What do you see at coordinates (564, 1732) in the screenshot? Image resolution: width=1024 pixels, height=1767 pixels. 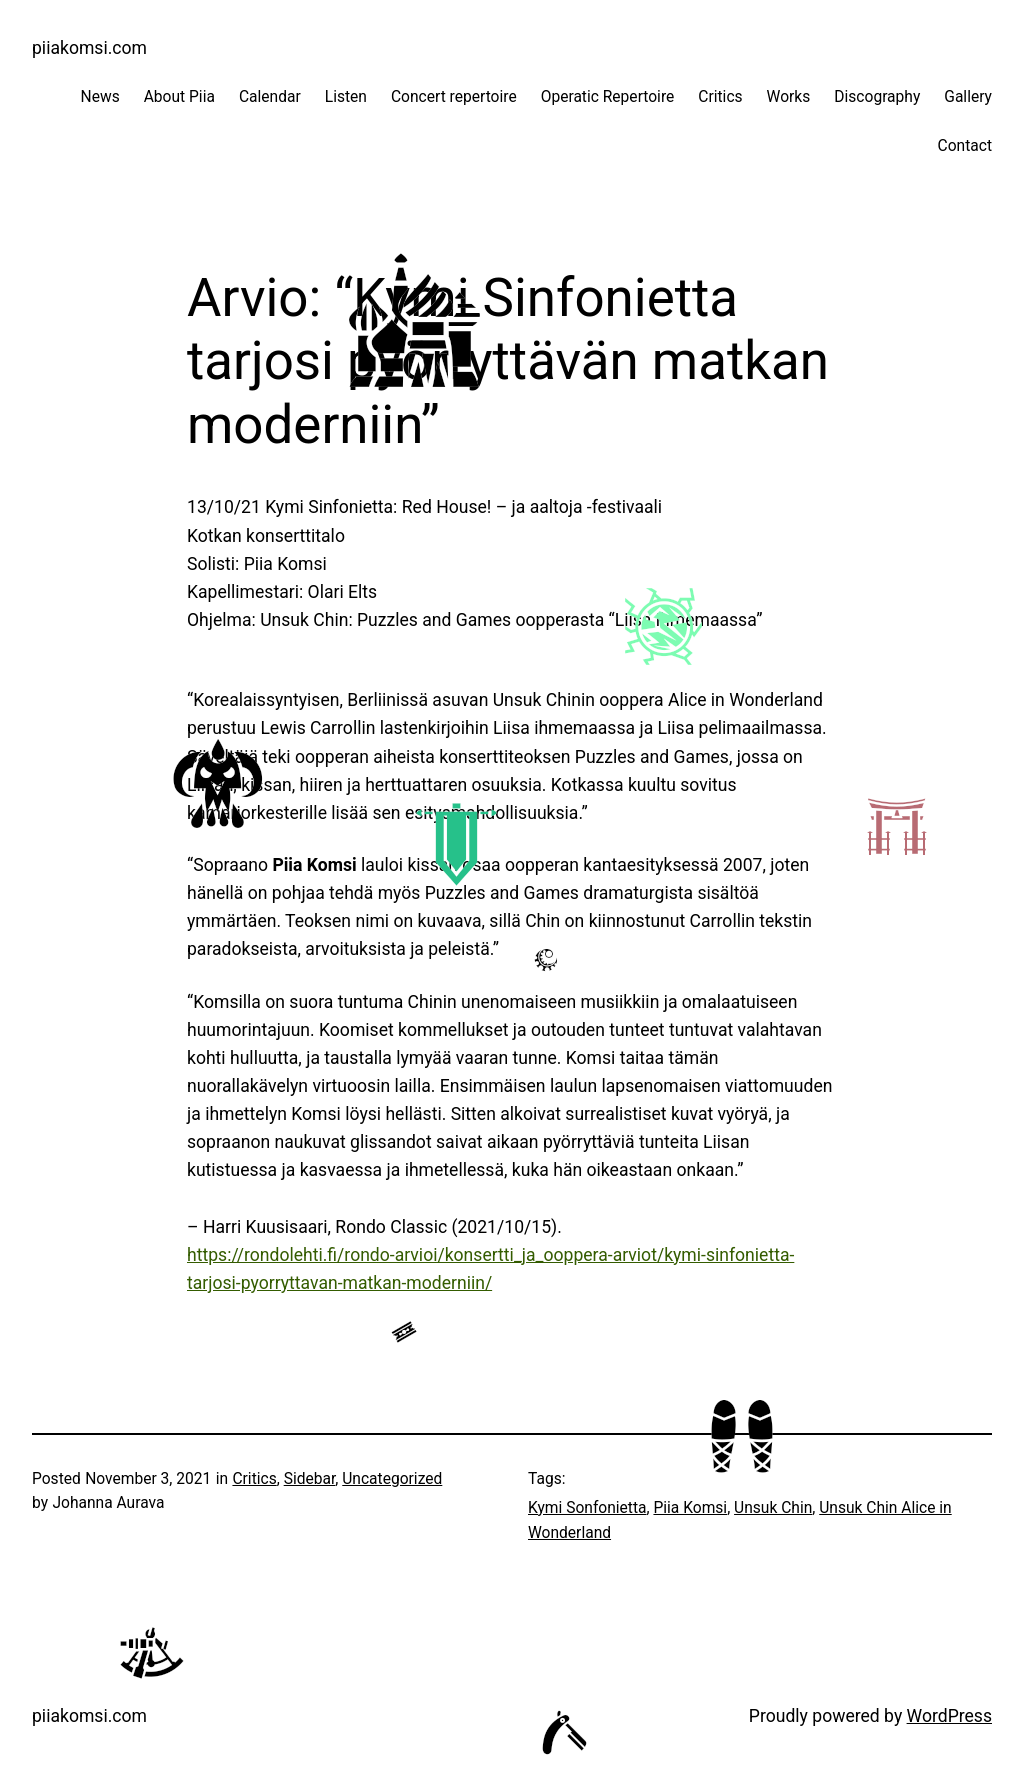 I see `grooming or personal care tools` at bounding box center [564, 1732].